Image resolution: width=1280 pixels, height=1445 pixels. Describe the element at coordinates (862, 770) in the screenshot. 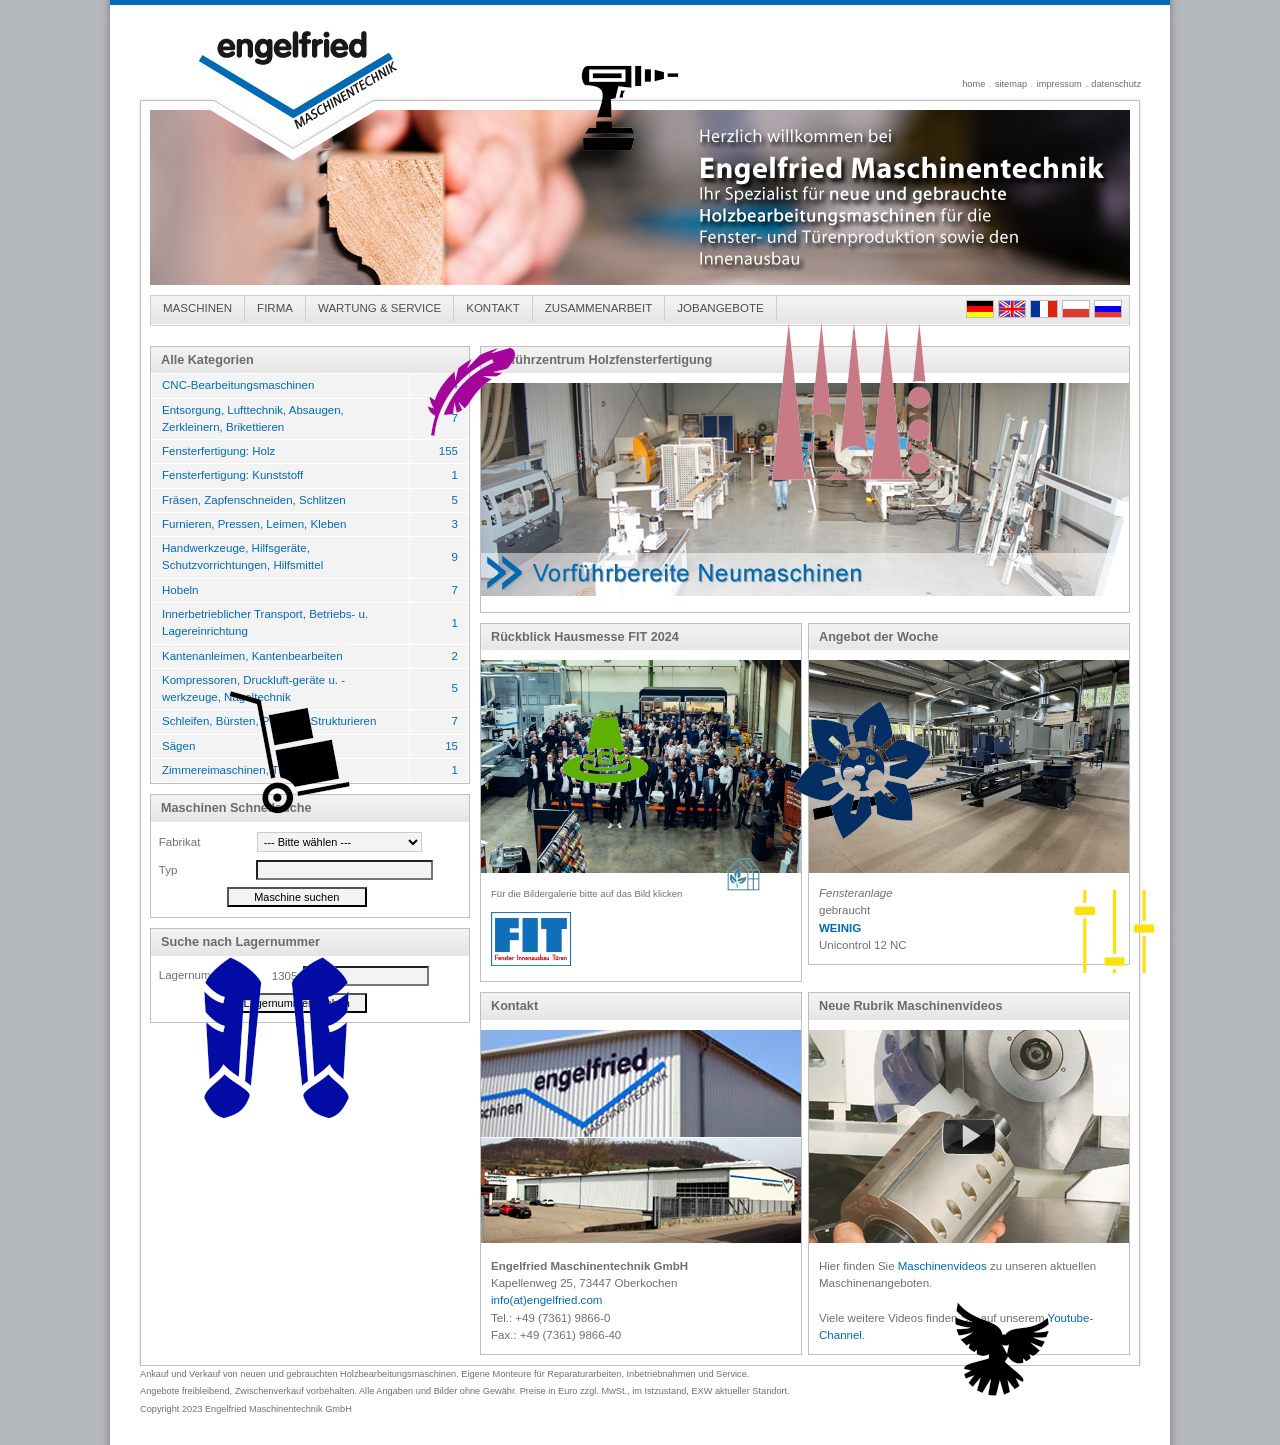

I see `decorative flower element for game UI` at that location.